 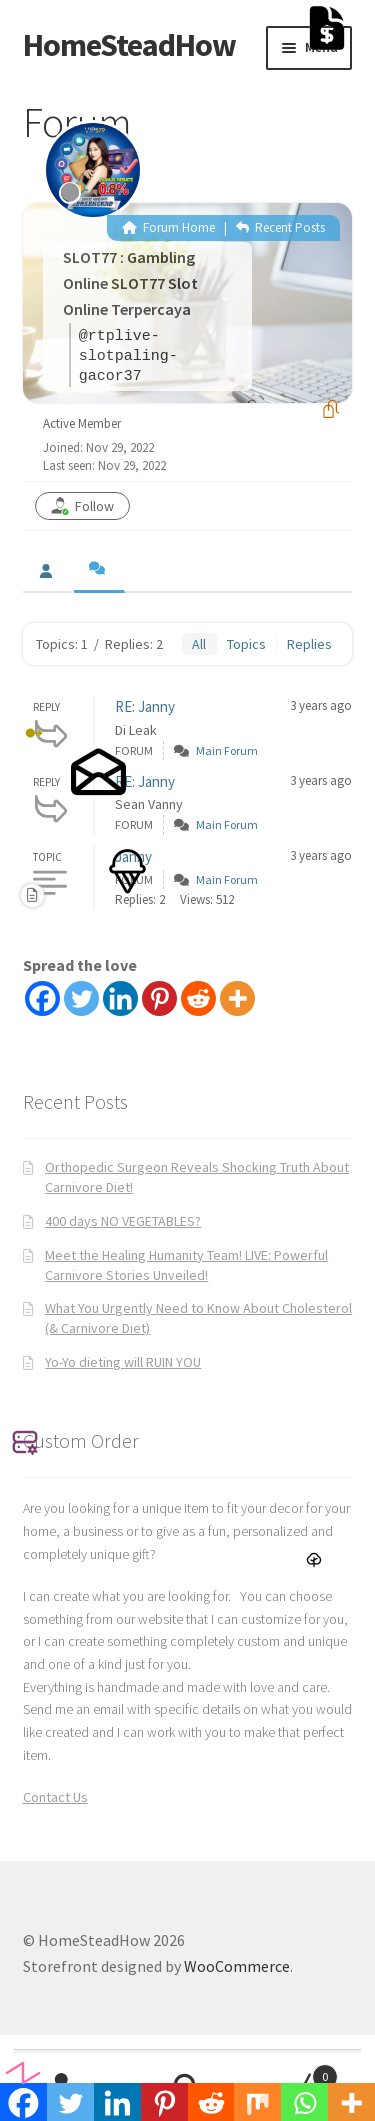 I want to click on select sawtooth waveform for audio synthesis, so click(x=23, y=2073).